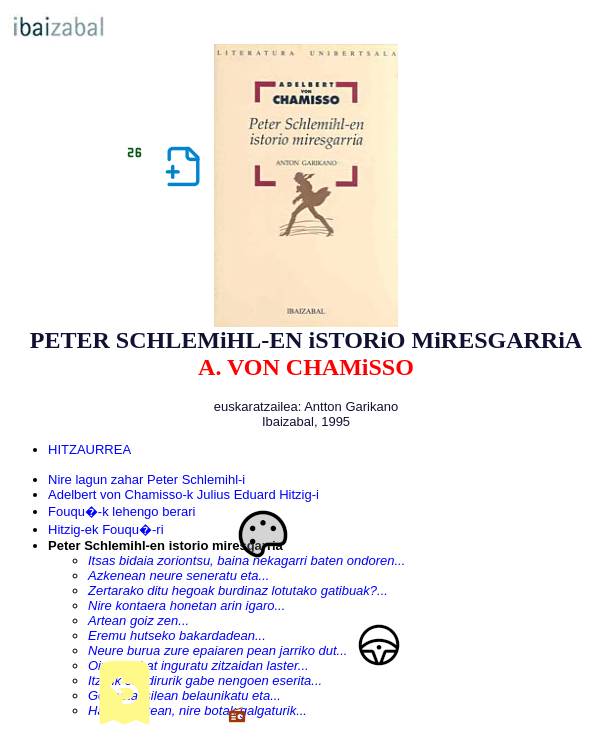 The height and width of the screenshot is (755, 612). What do you see at coordinates (124, 692) in the screenshot?
I see `request a refund for a purchase` at bounding box center [124, 692].